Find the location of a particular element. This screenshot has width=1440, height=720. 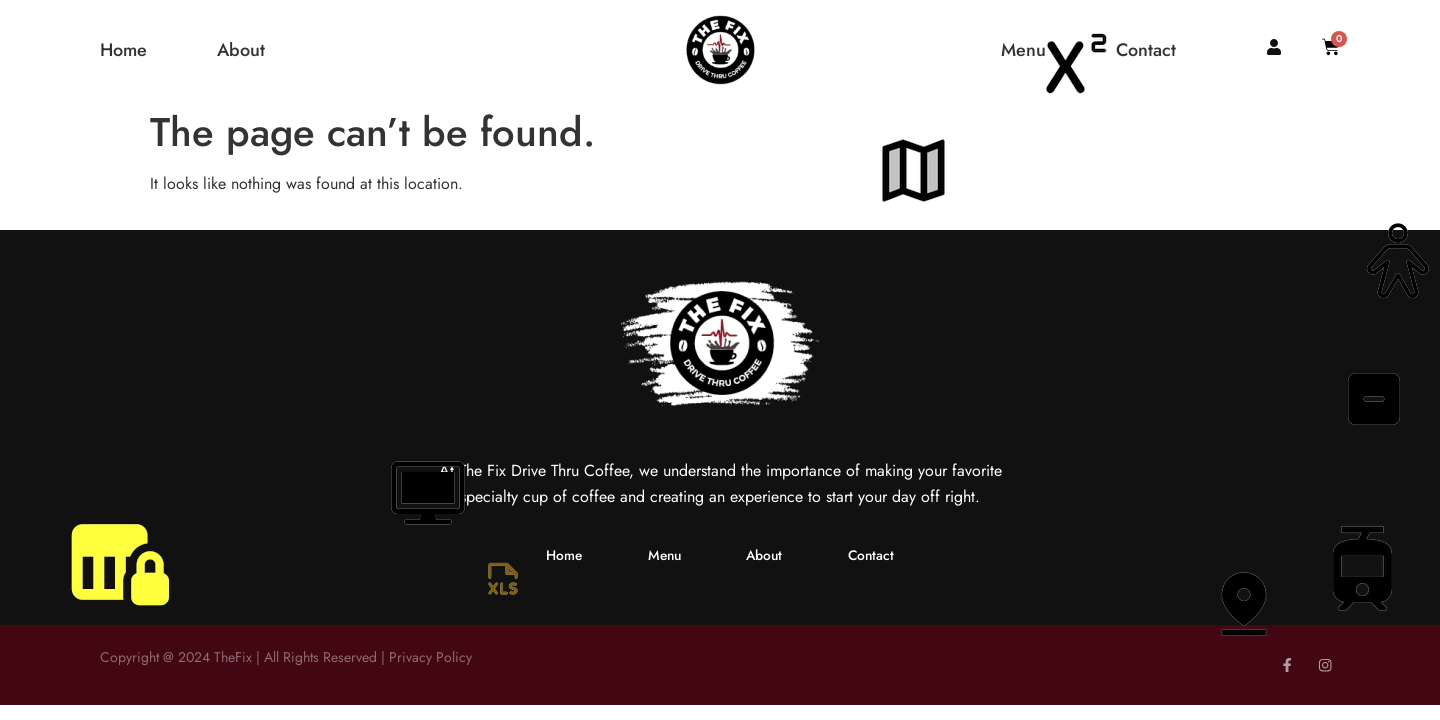

format selected text as superscript is located at coordinates (1065, 63).